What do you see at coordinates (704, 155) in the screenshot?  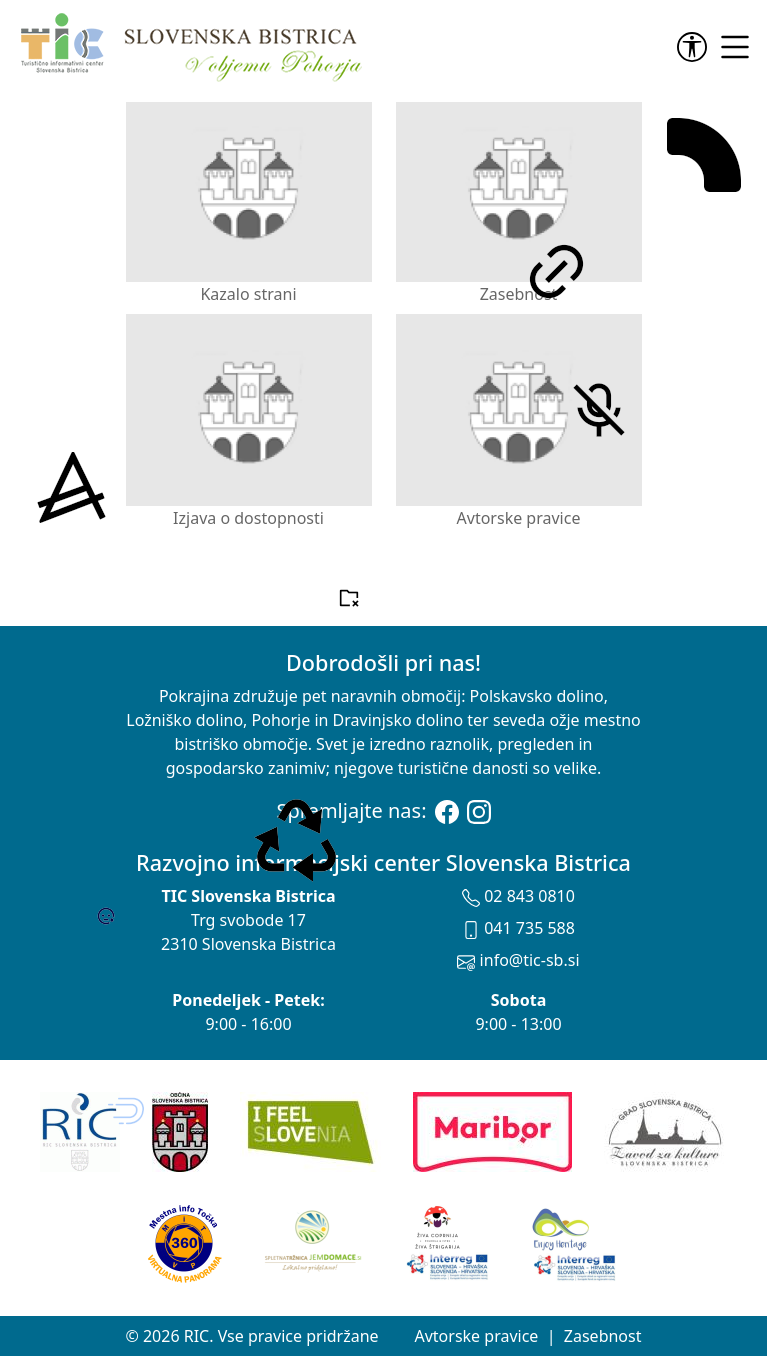 I see `open spectrum chat app` at bounding box center [704, 155].